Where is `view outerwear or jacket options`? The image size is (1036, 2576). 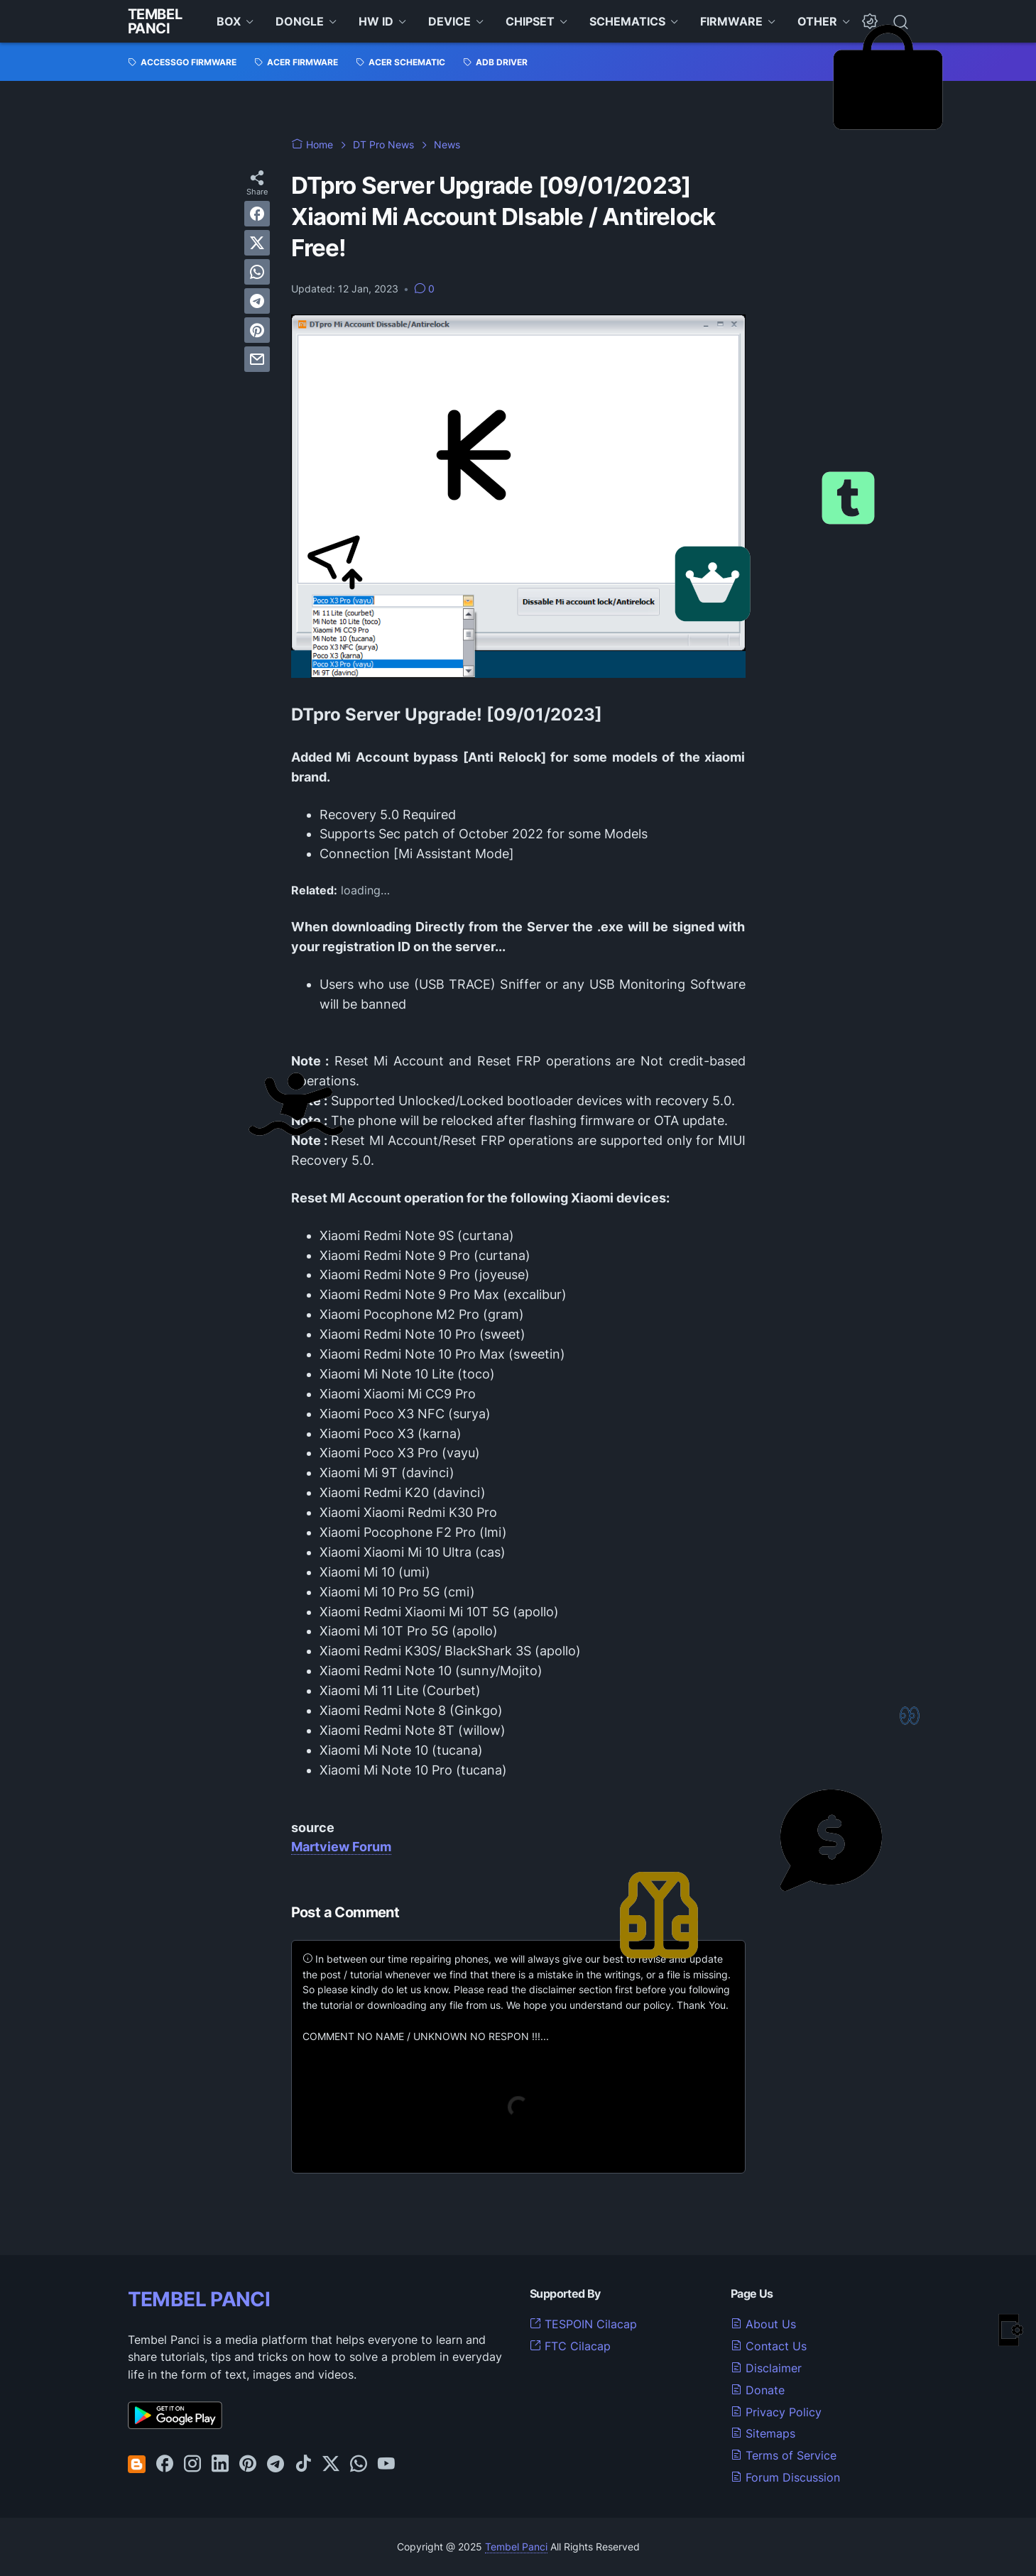 view outerwear or jacket options is located at coordinates (659, 1915).